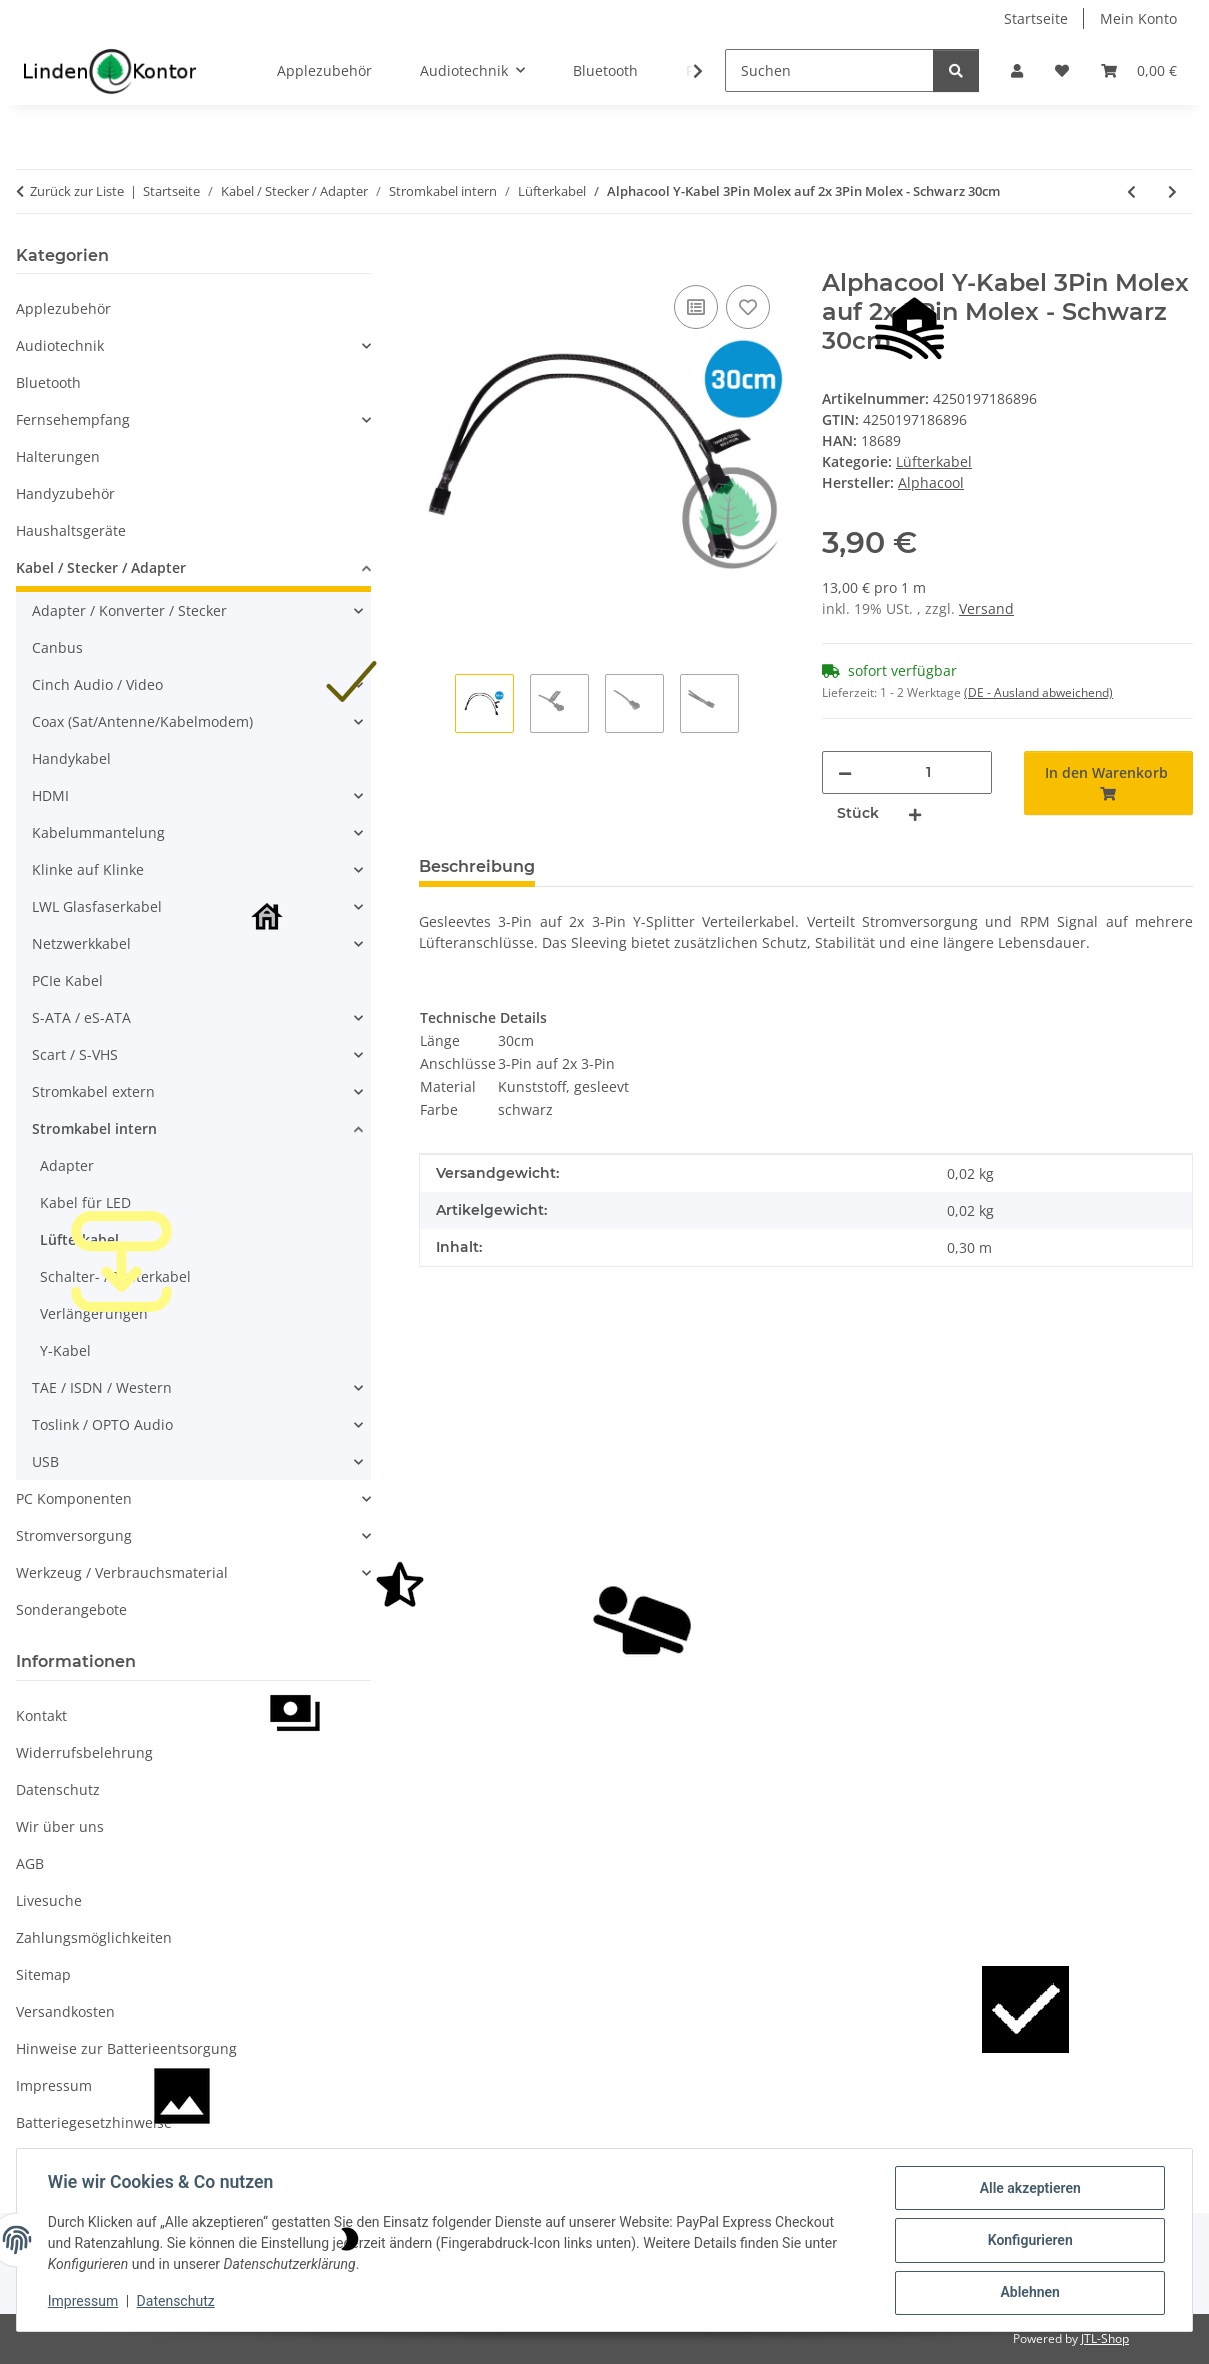 The width and height of the screenshot is (1209, 2364). What do you see at coordinates (349, 2239) in the screenshot?
I see `toggle dark mode or night theme` at bounding box center [349, 2239].